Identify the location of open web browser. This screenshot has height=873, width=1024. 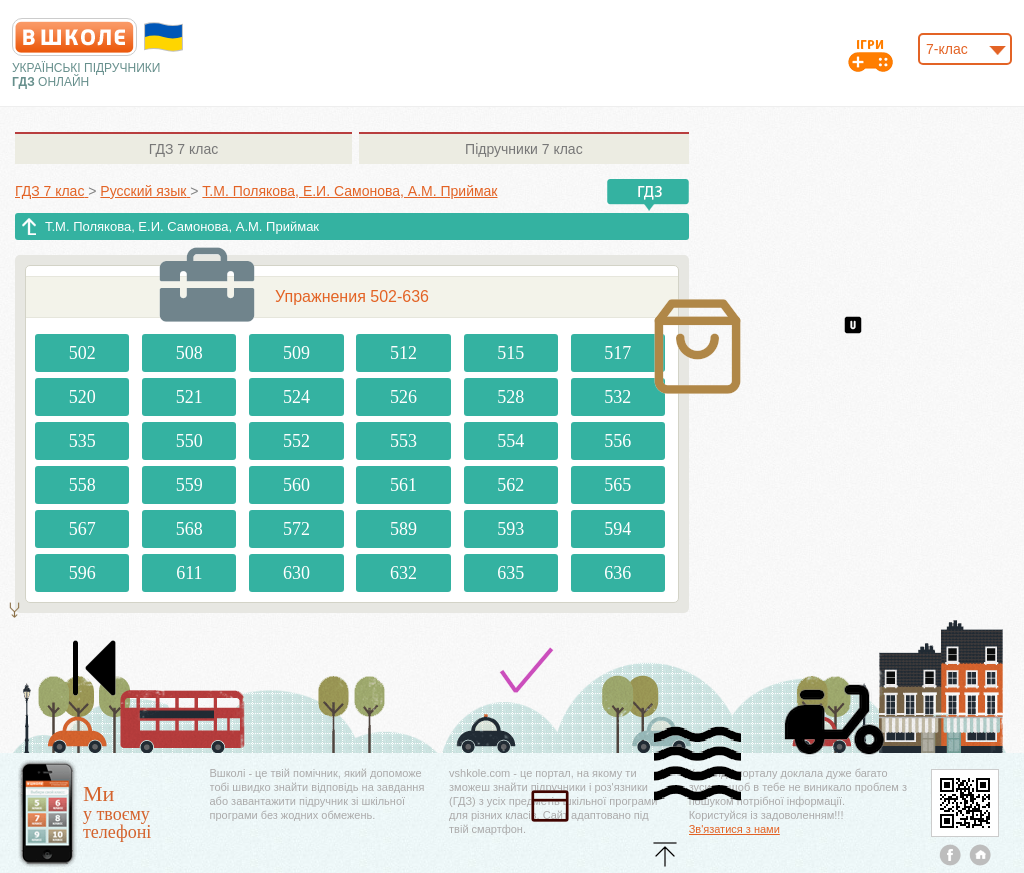
(550, 806).